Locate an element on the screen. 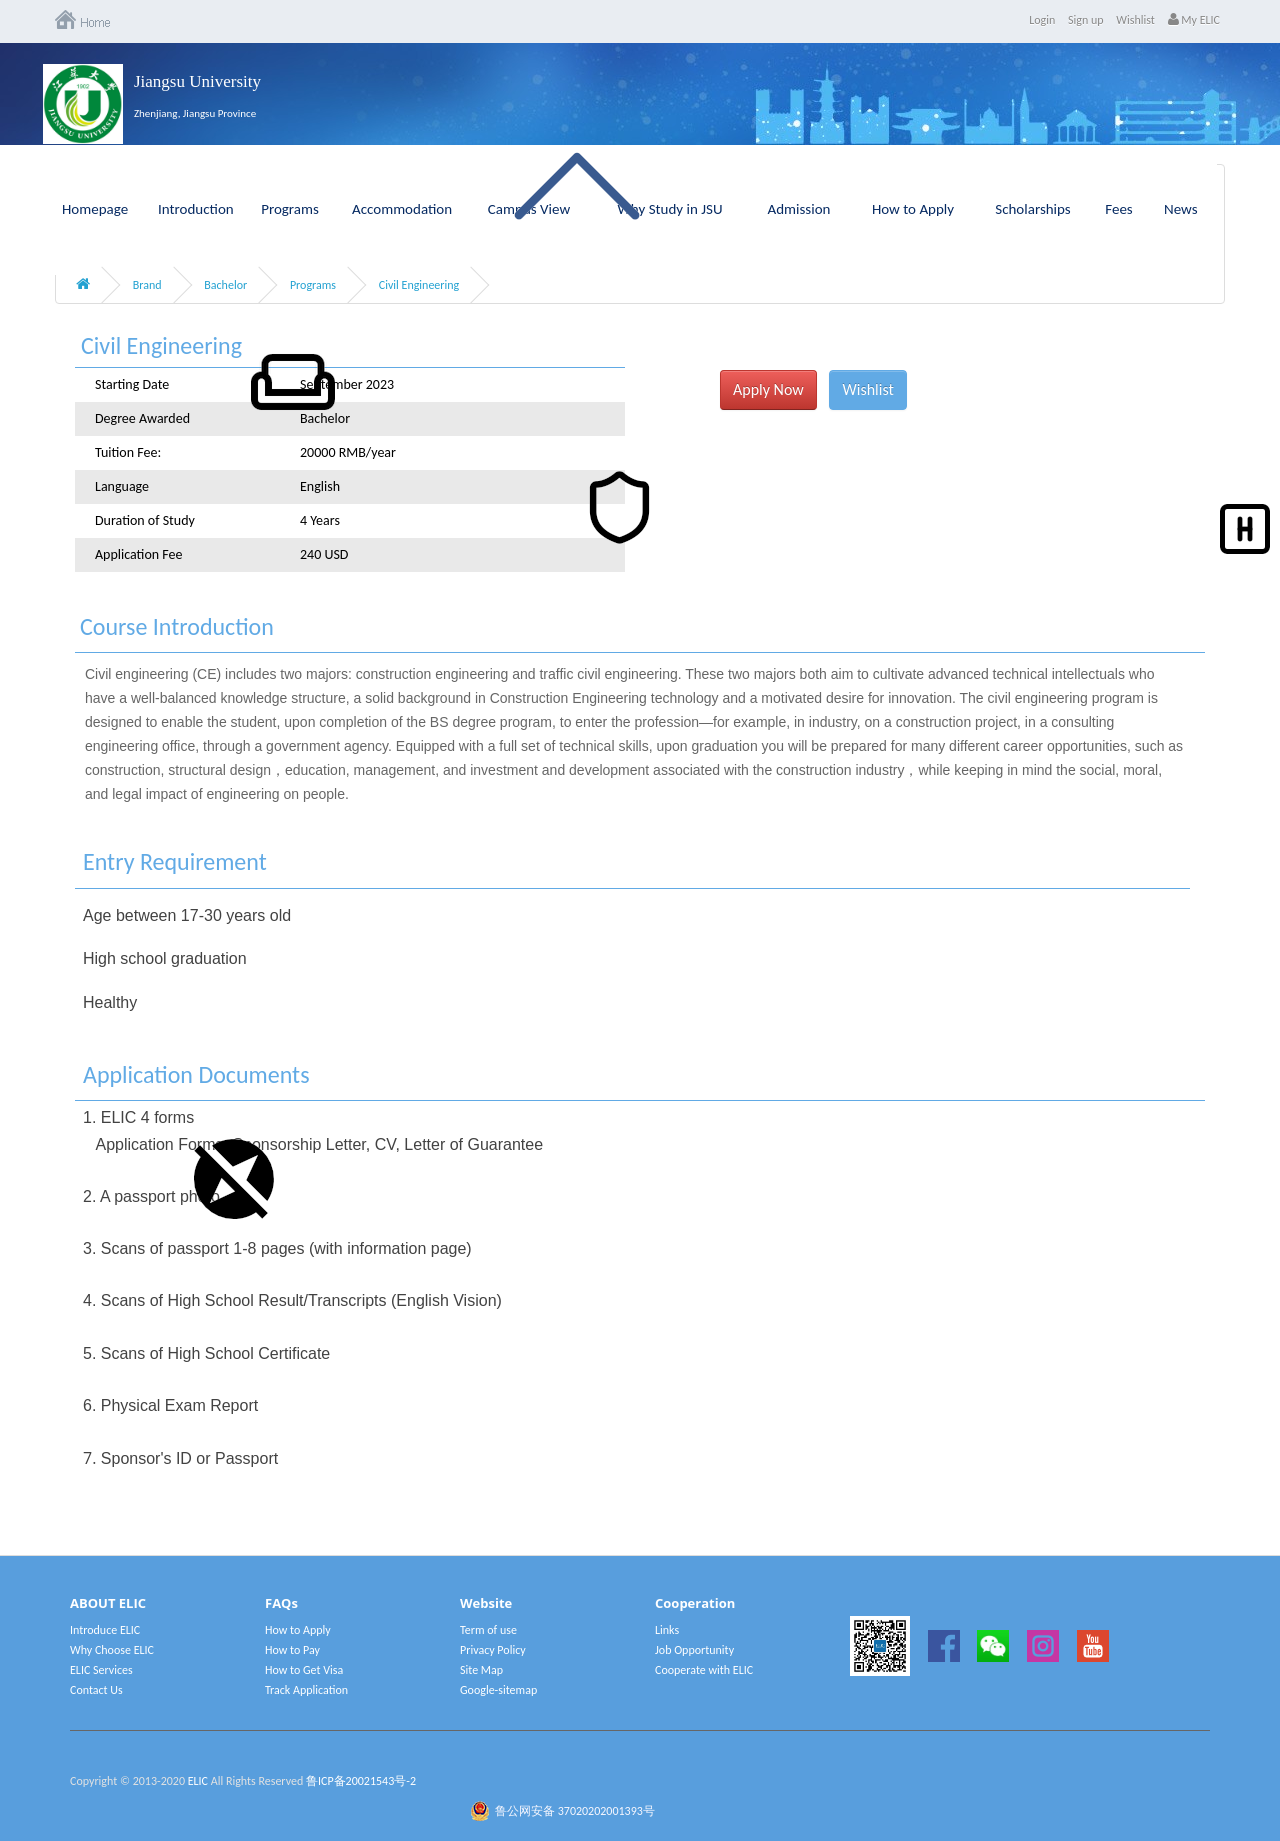 The image size is (1280, 1841). access security settings is located at coordinates (619, 507).